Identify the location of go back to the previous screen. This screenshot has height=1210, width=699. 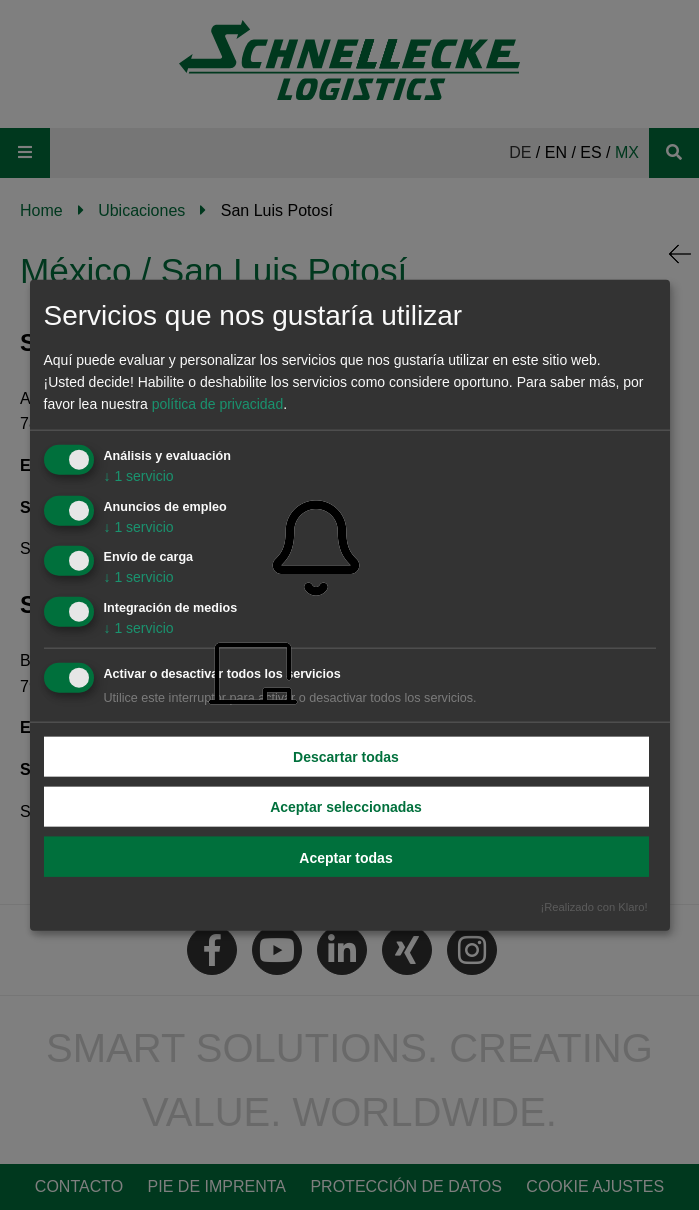
(680, 254).